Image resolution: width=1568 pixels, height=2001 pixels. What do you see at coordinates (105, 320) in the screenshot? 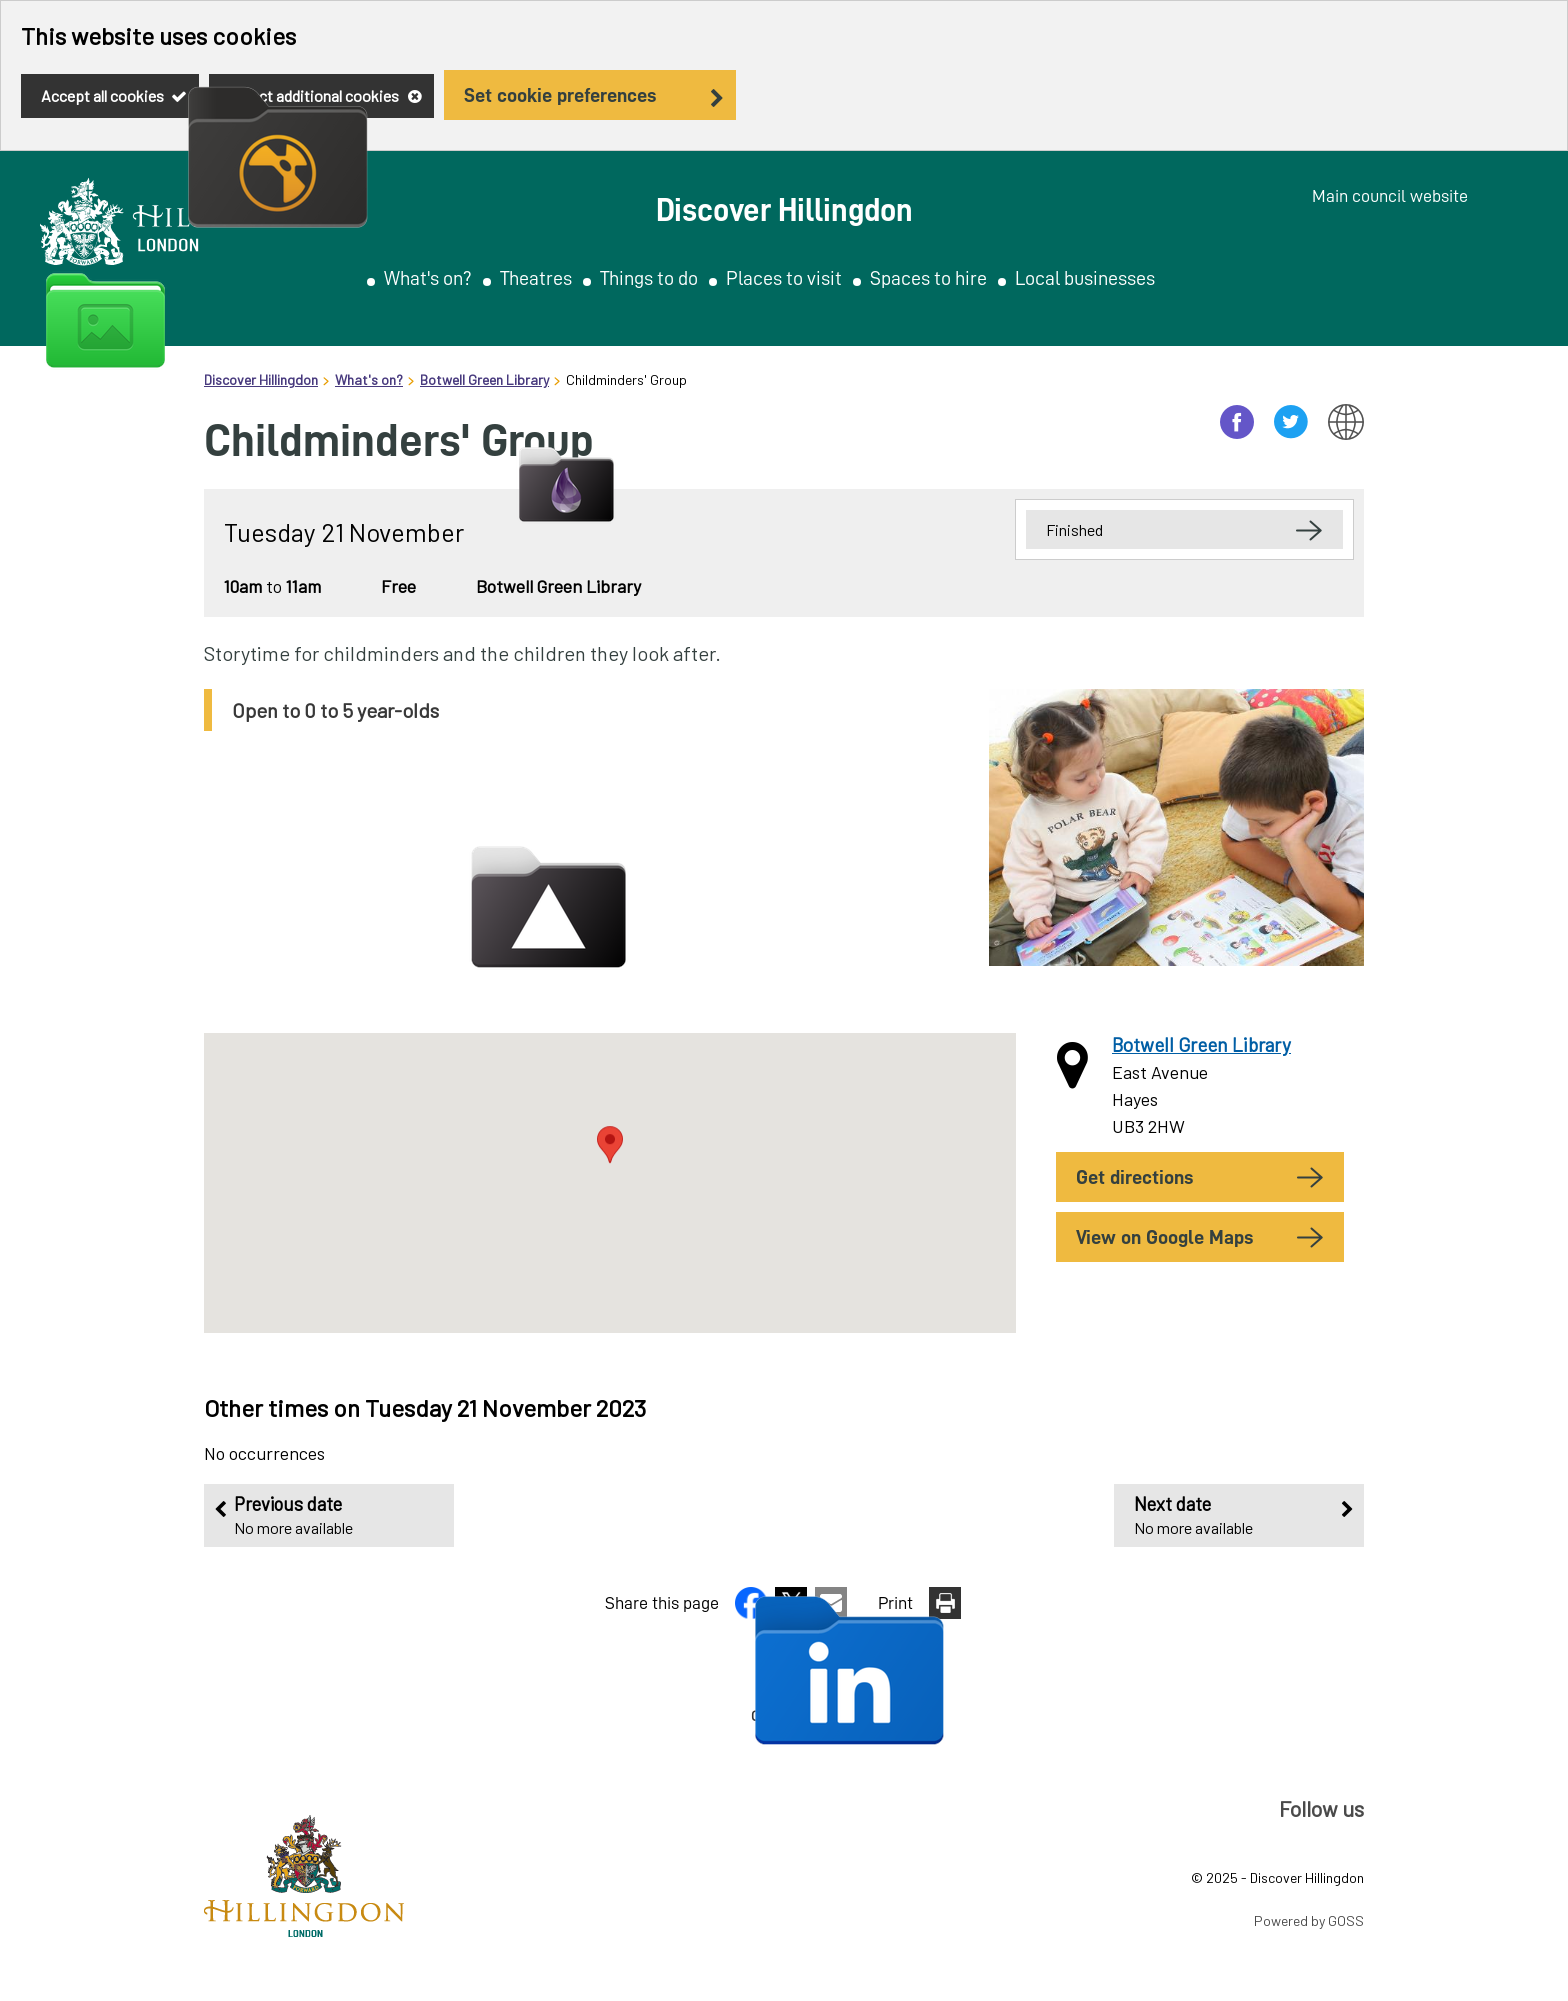
I see `open your images folder` at bounding box center [105, 320].